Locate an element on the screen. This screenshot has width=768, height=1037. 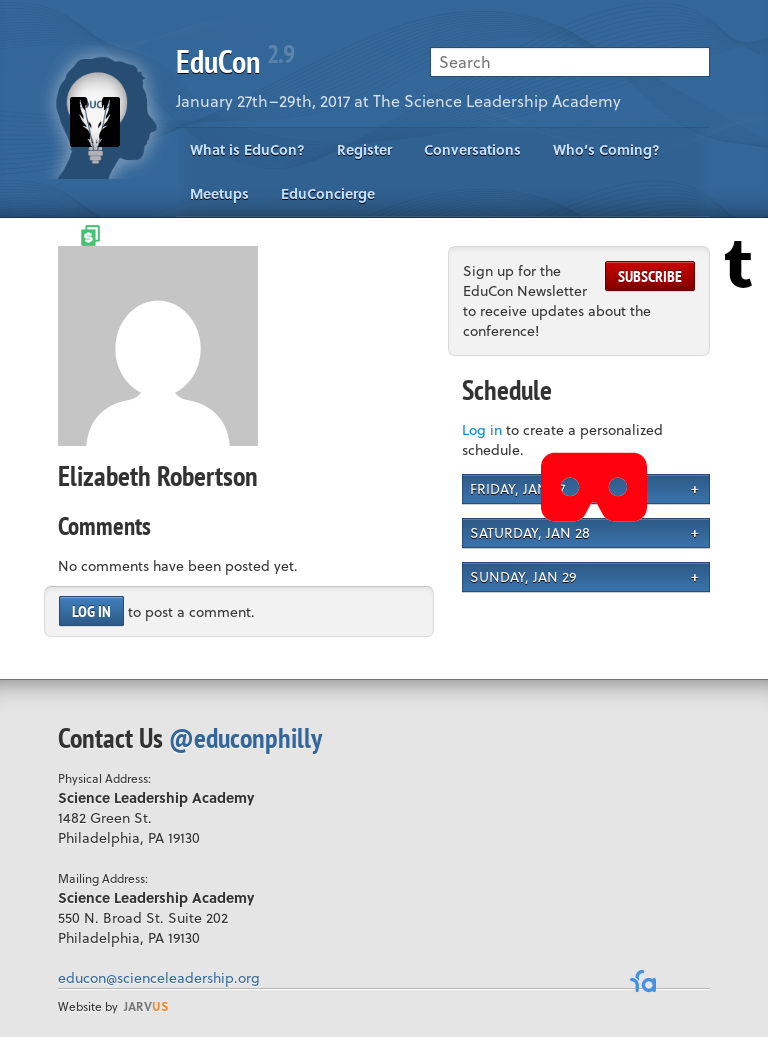
open Tumblr app is located at coordinates (738, 264).